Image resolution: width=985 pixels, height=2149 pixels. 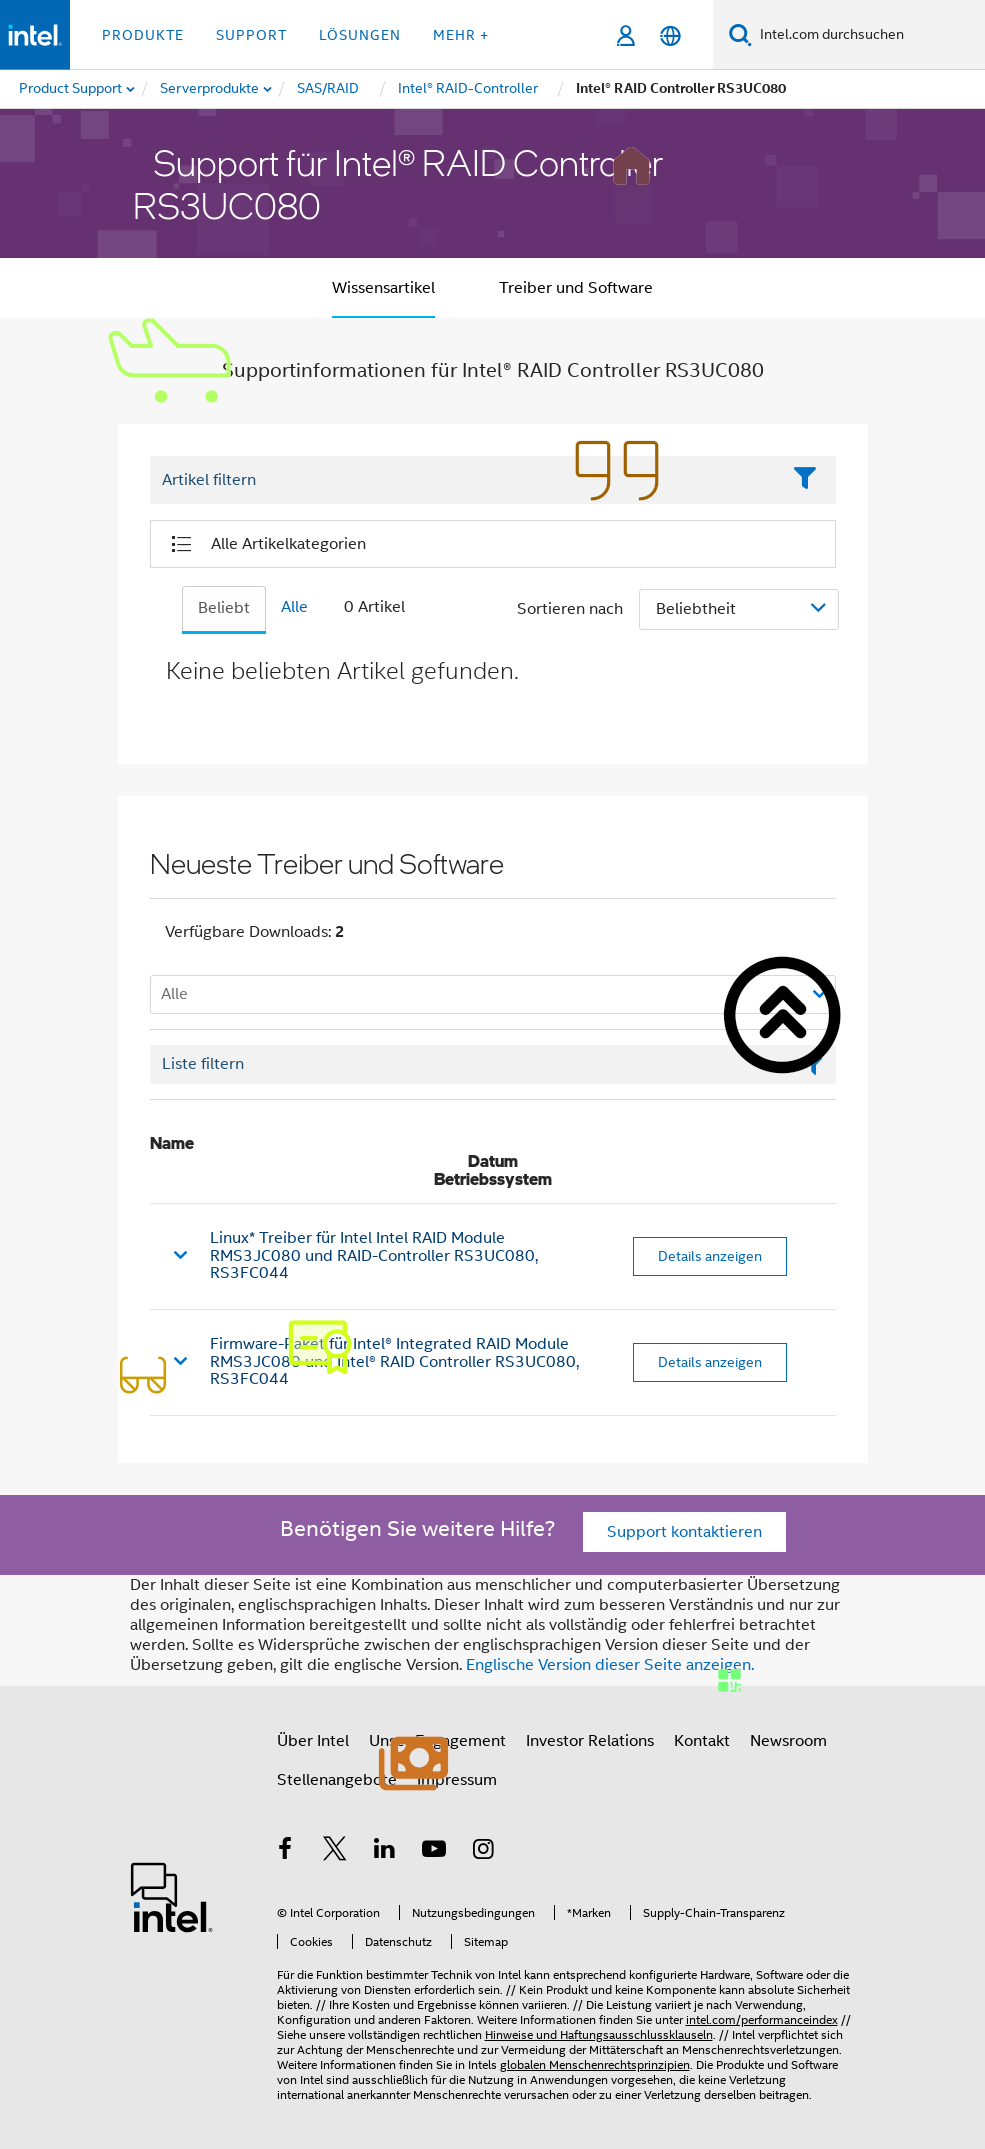 What do you see at coordinates (783, 1015) in the screenshot?
I see `scroll to top of page` at bounding box center [783, 1015].